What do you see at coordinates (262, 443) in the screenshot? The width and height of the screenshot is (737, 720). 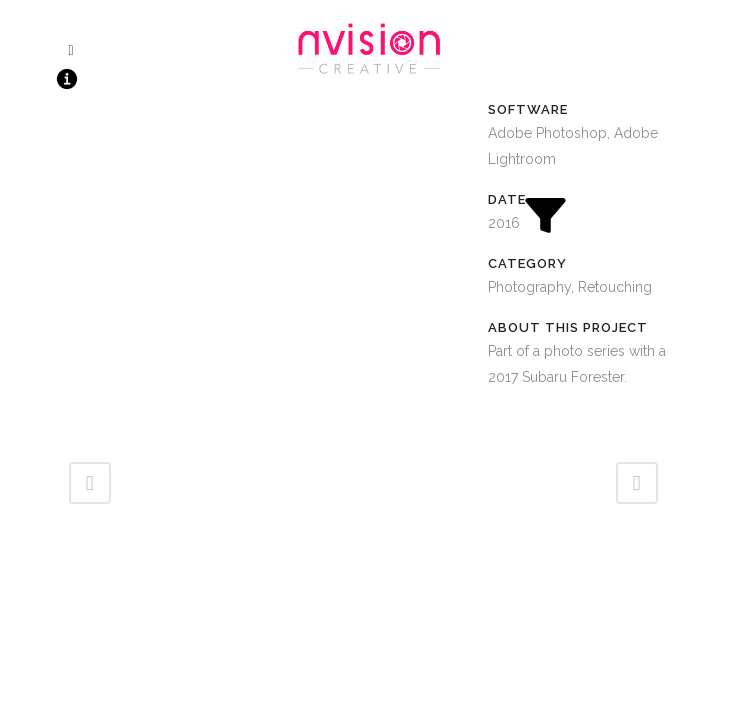 I see `open a chat or messaging feature` at bounding box center [262, 443].